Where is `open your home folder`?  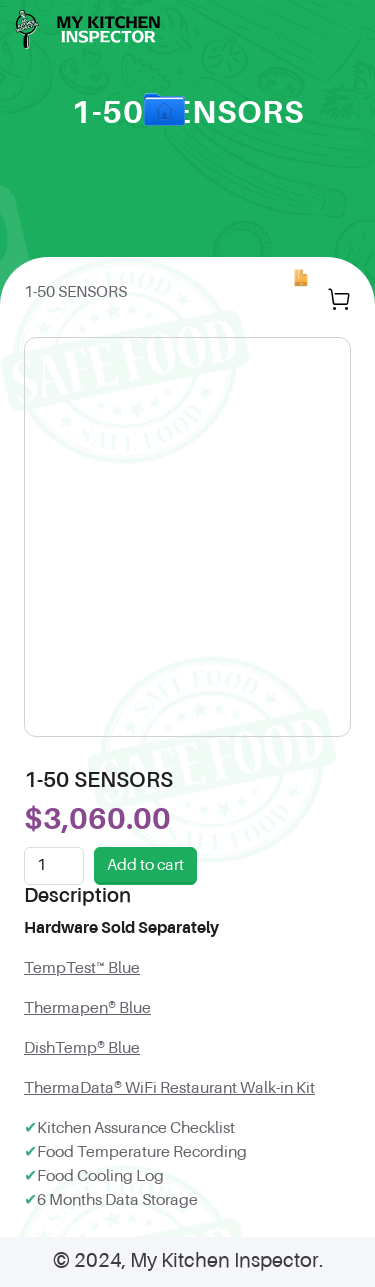 open your home folder is located at coordinates (164, 109).